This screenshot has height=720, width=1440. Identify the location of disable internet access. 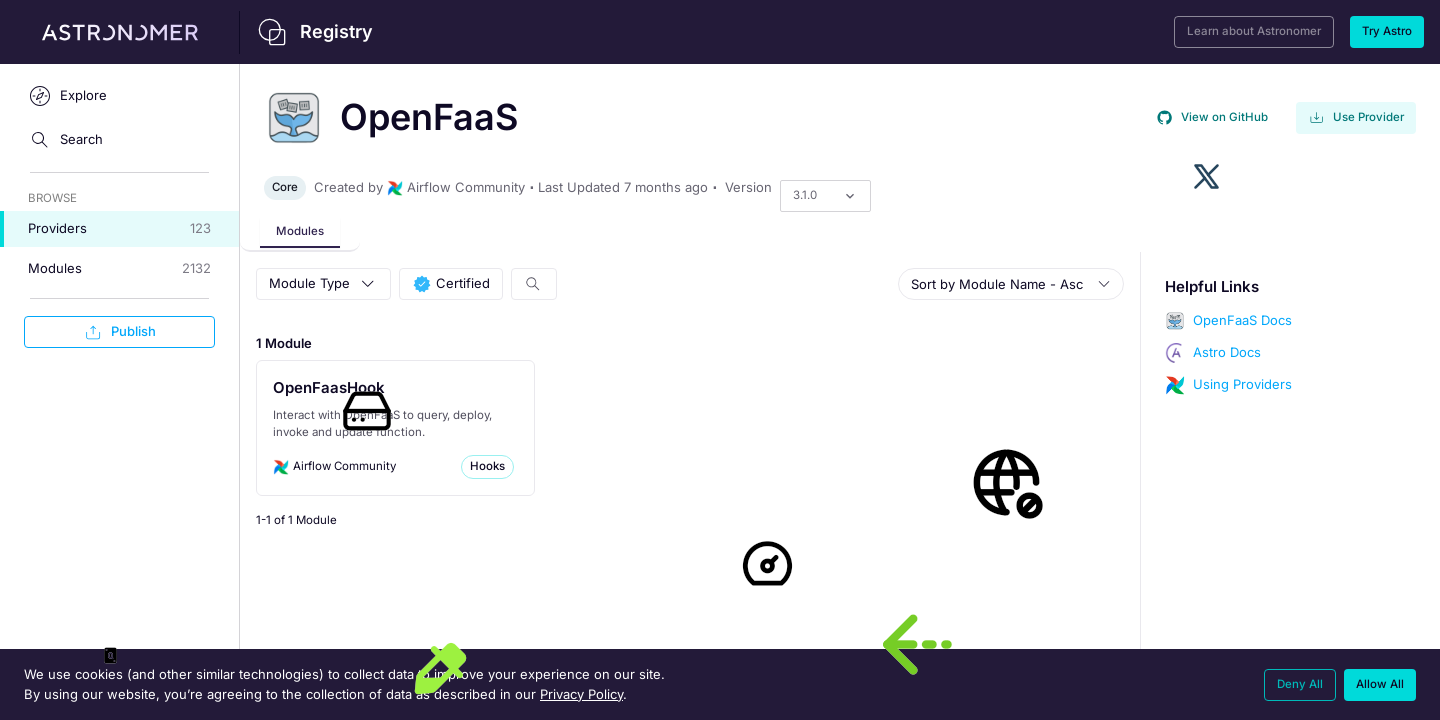
(1006, 482).